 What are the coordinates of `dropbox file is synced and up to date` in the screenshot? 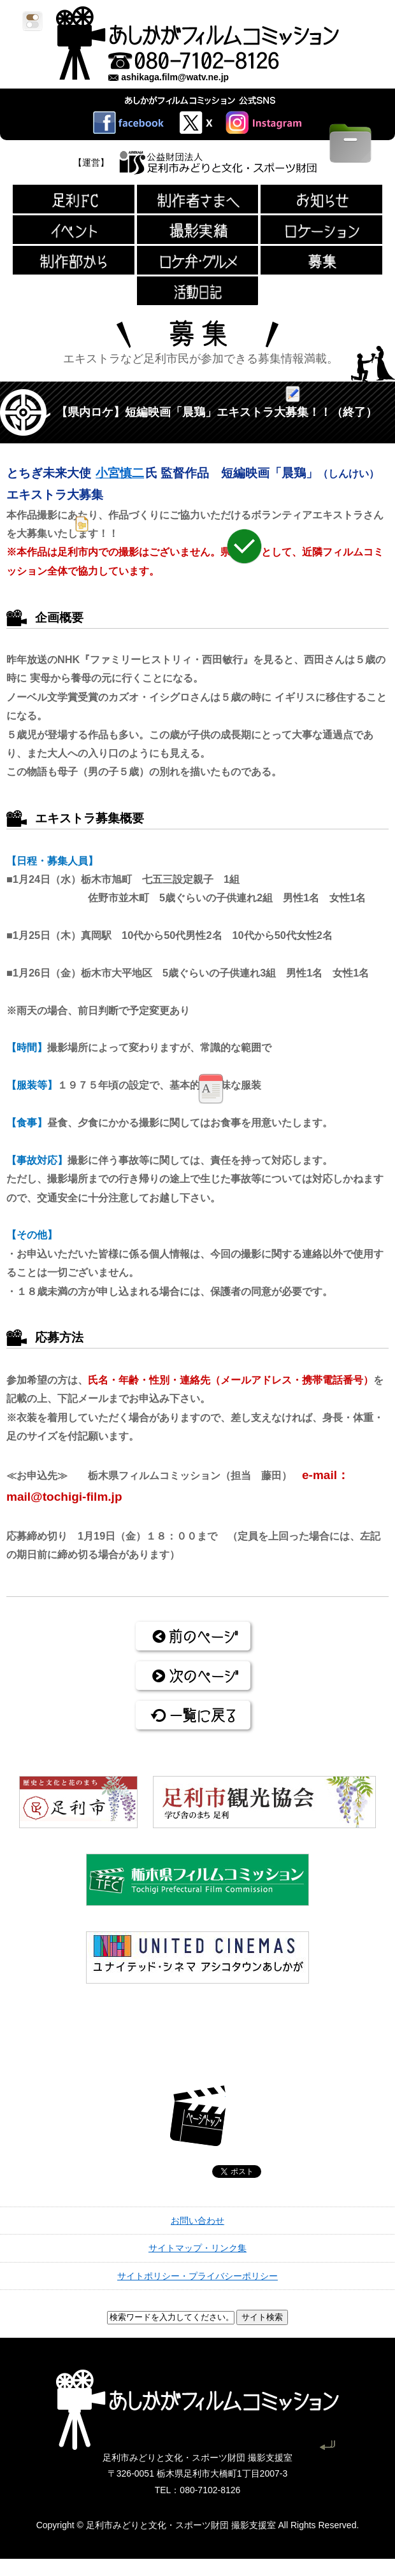 It's located at (244, 546).